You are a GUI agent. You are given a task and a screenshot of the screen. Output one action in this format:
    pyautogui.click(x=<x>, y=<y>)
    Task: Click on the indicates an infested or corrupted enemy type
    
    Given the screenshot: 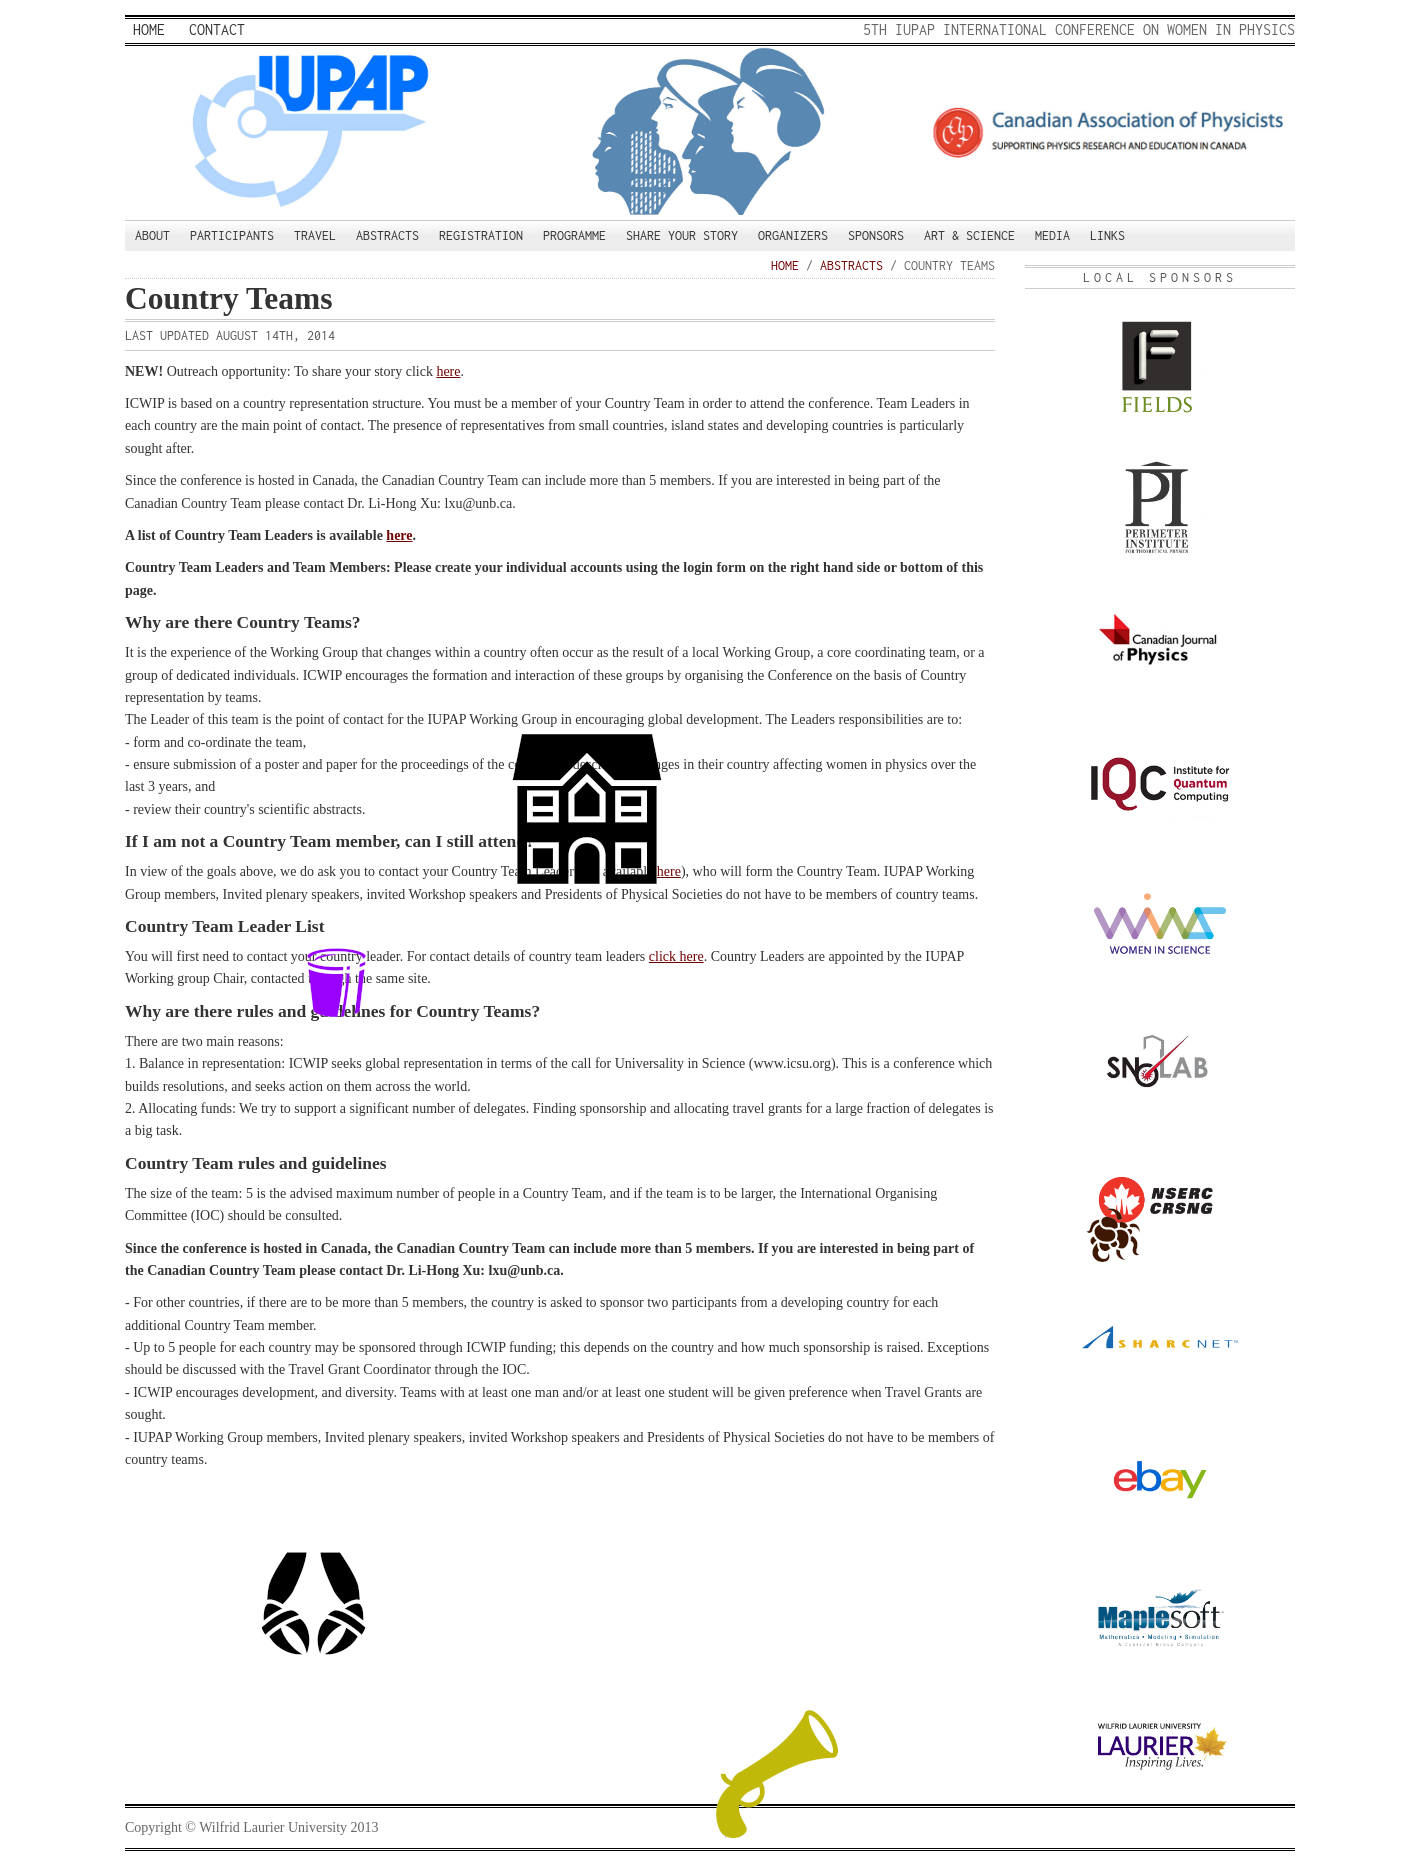 What is the action you would take?
    pyautogui.click(x=1113, y=1235)
    